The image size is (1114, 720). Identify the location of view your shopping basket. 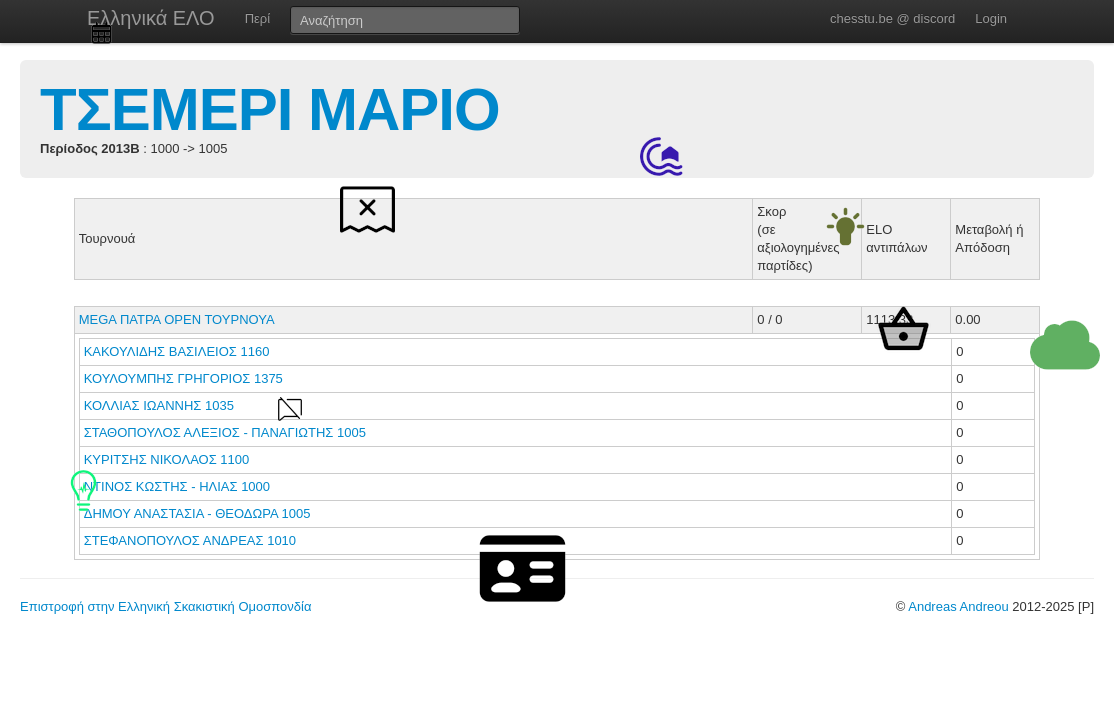
(903, 329).